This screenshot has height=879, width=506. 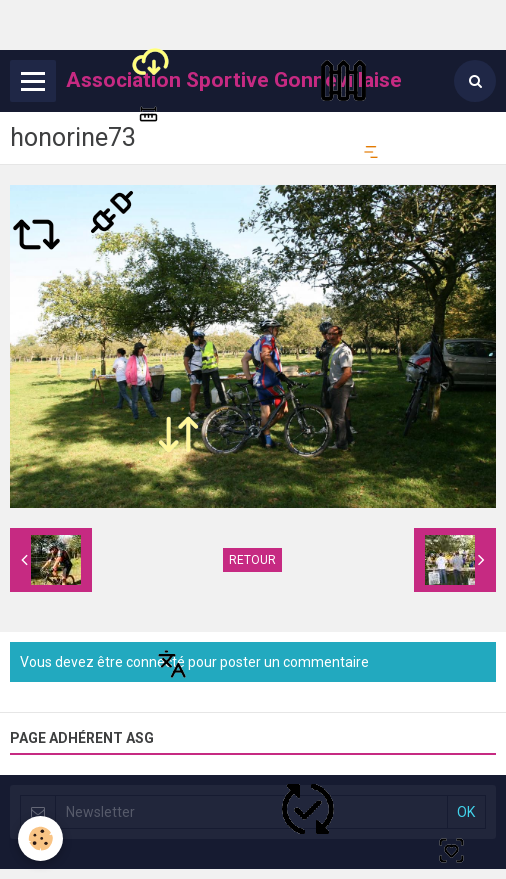 What do you see at coordinates (112, 212) in the screenshot?
I see `disconnect from a device or service` at bounding box center [112, 212].